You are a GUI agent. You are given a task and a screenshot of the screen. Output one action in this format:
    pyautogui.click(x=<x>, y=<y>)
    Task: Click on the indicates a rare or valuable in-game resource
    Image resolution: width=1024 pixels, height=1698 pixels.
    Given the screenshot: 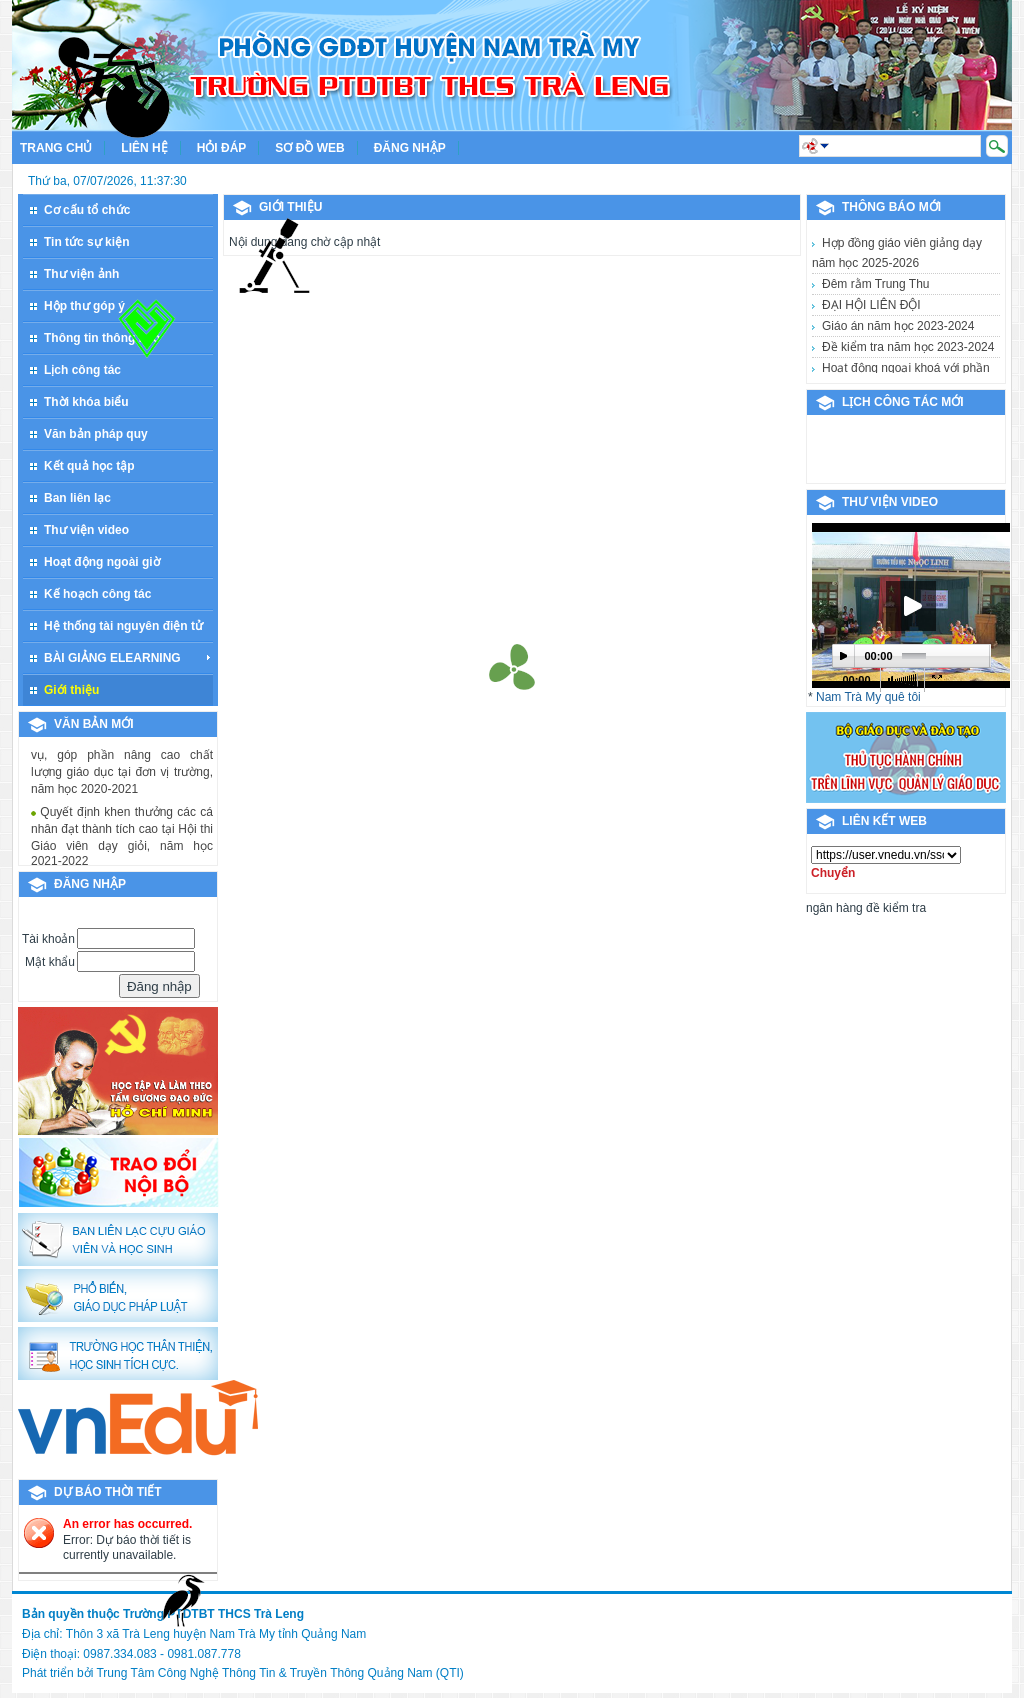 What is the action you would take?
    pyautogui.click(x=147, y=329)
    